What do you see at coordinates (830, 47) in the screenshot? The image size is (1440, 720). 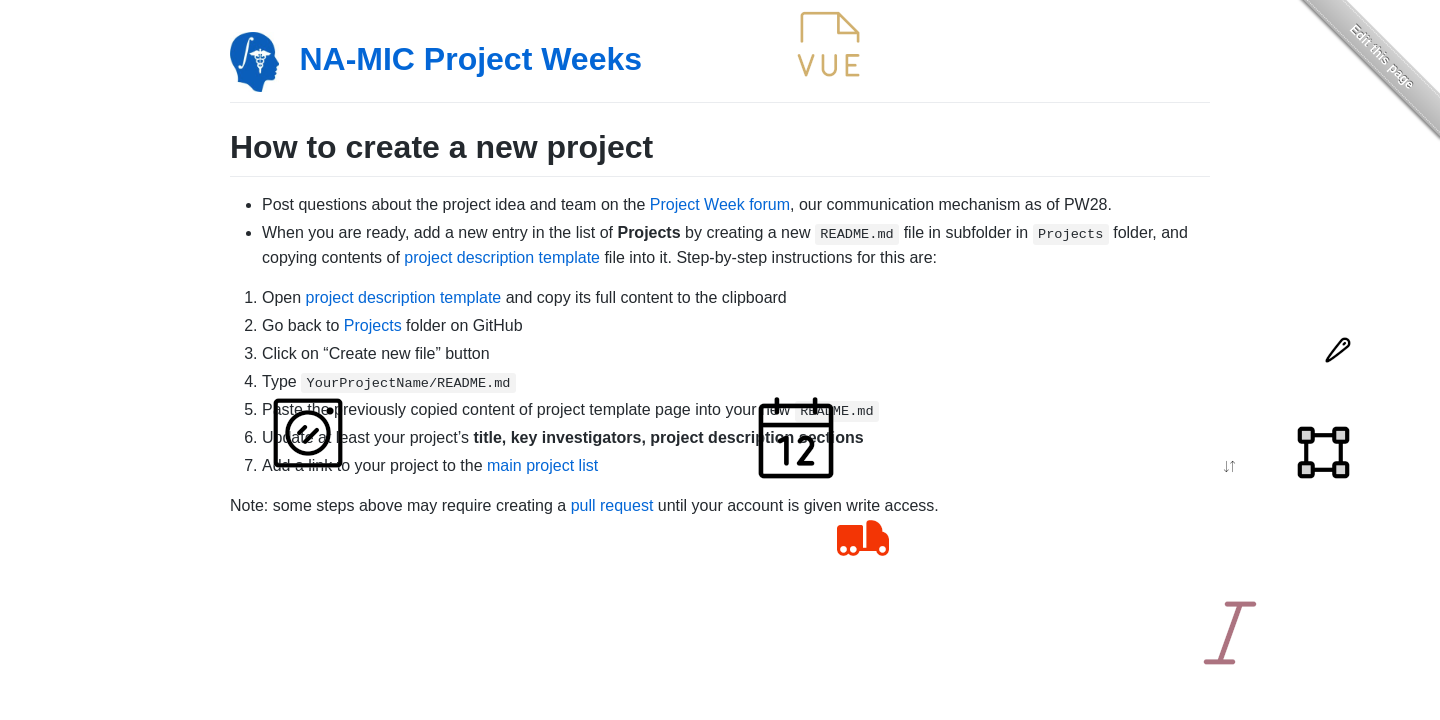 I see `vue.js file type indicator` at bounding box center [830, 47].